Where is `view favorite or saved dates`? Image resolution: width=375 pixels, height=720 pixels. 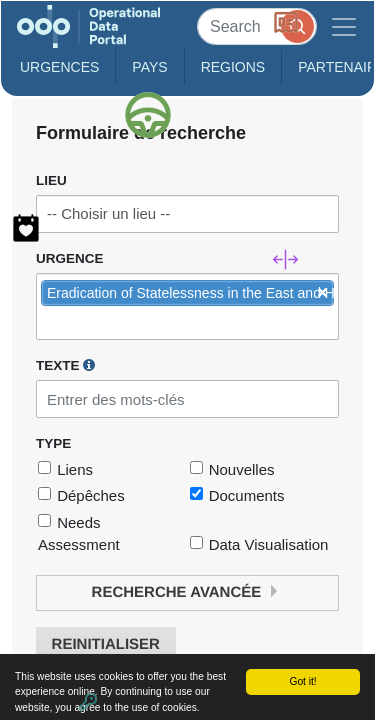
view favorite or saved dates is located at coordinates (26, 229).